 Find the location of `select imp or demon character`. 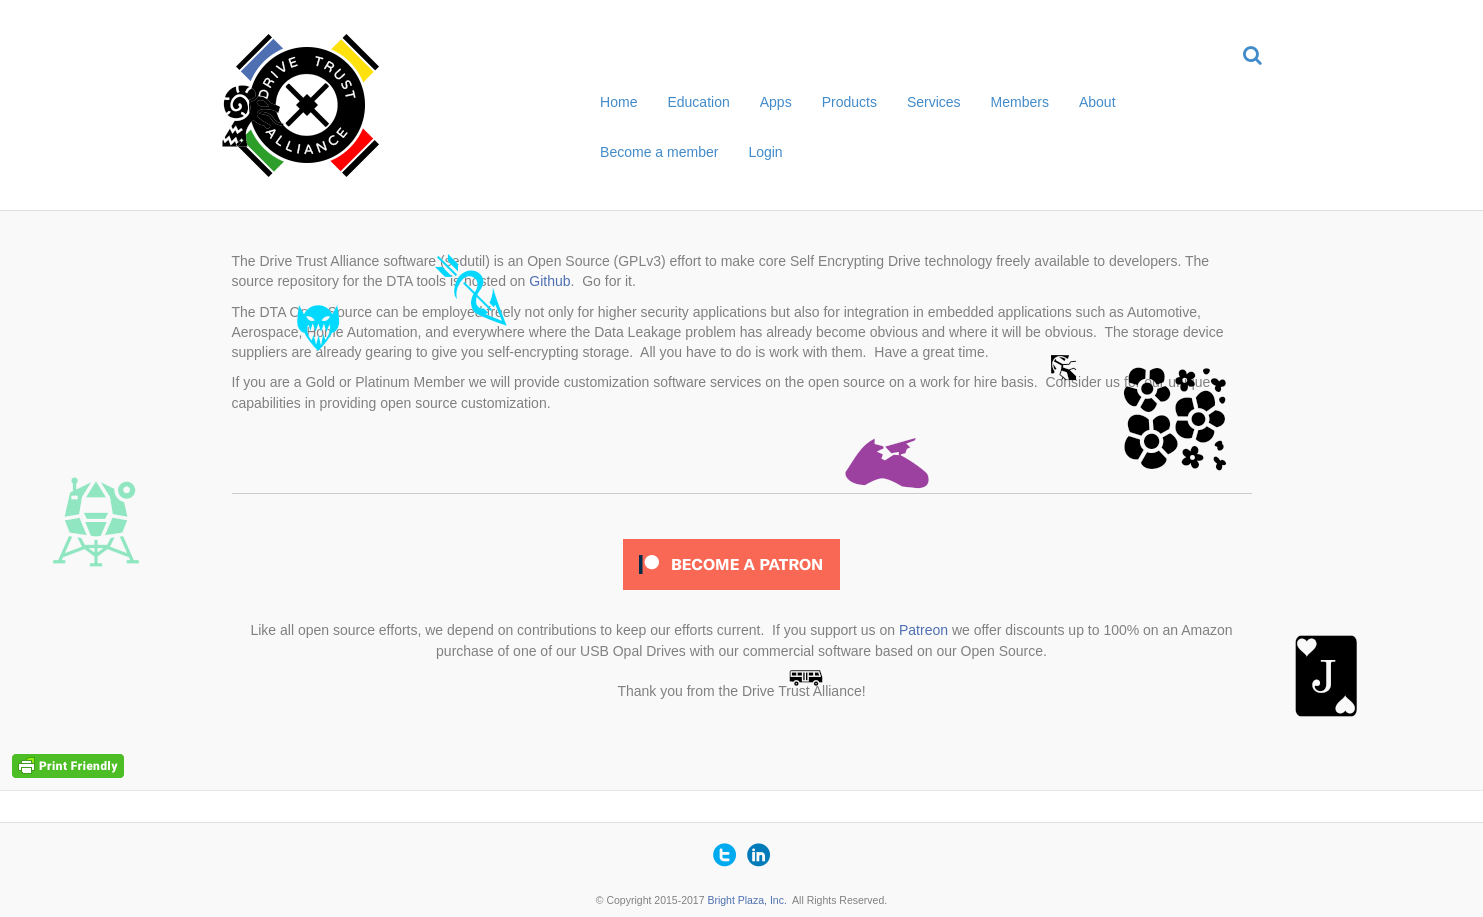

select imp or demon character is located at coordinates (318, 328).